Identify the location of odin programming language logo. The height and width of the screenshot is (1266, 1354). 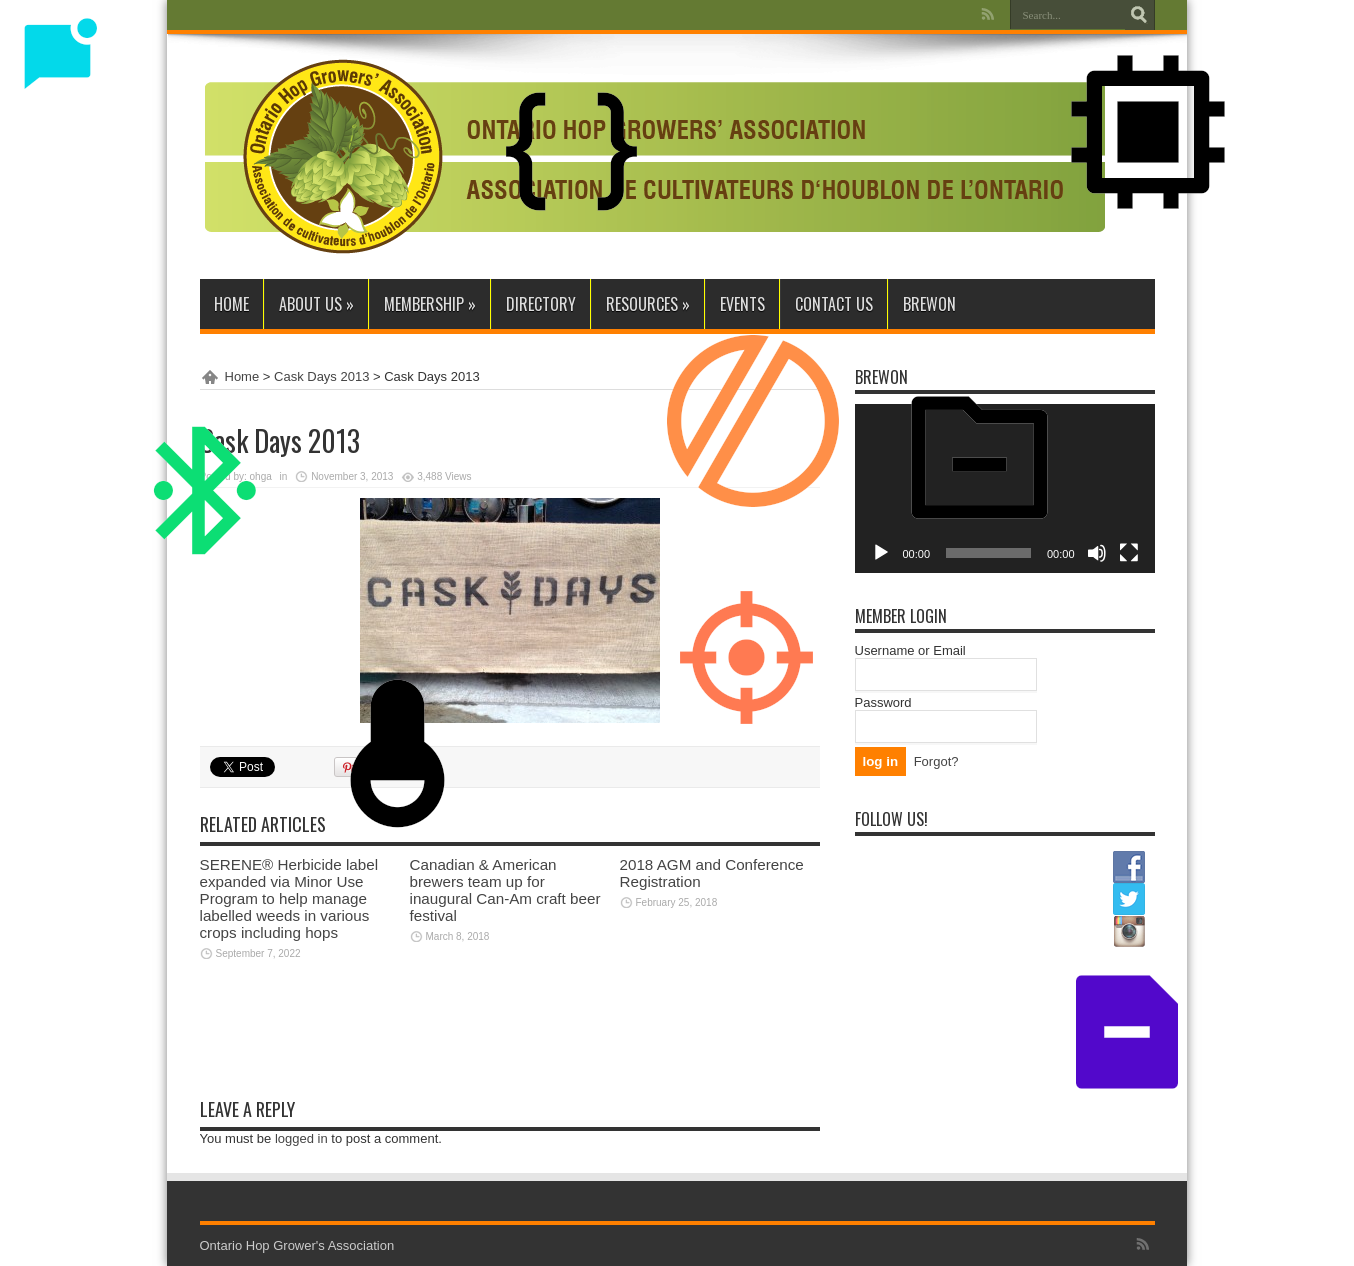
(753, 421).